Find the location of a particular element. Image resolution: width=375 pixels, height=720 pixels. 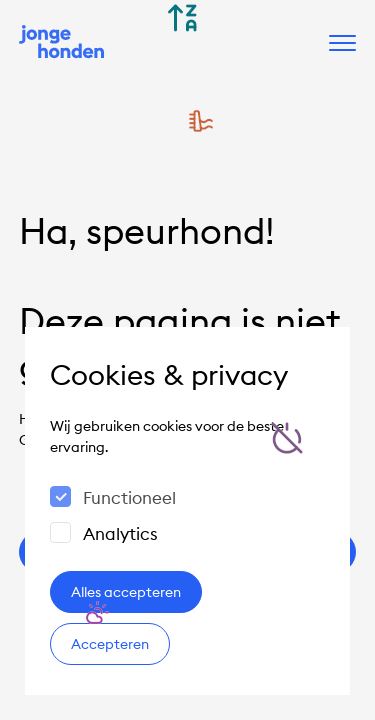

sort items in reverse alphabetical order (Z to A) is located at coordinates (183, 18).